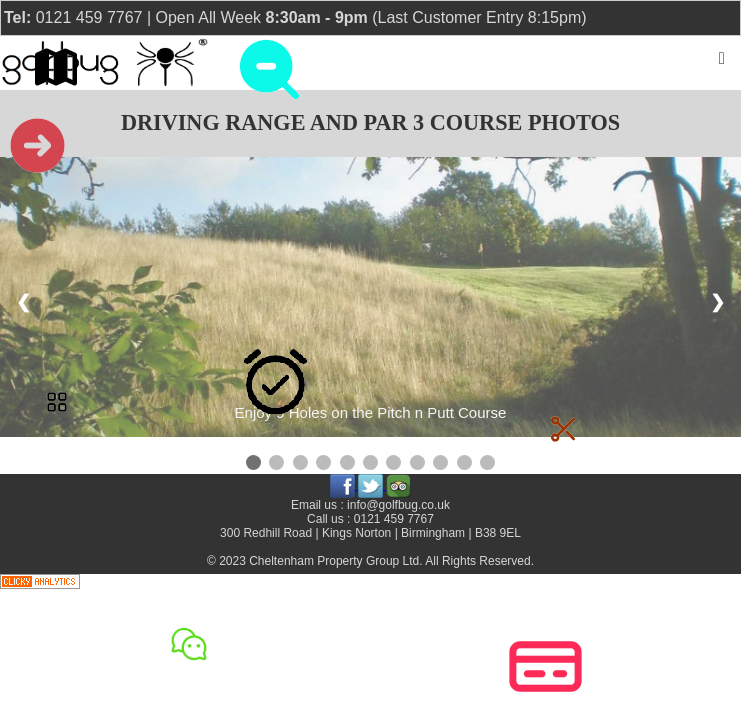 The width and height of the screenshot is (741, 720). Describe the element at coordinates (269, 69) in the screenshot. I see `zoom out or reduce magnification` at that location.